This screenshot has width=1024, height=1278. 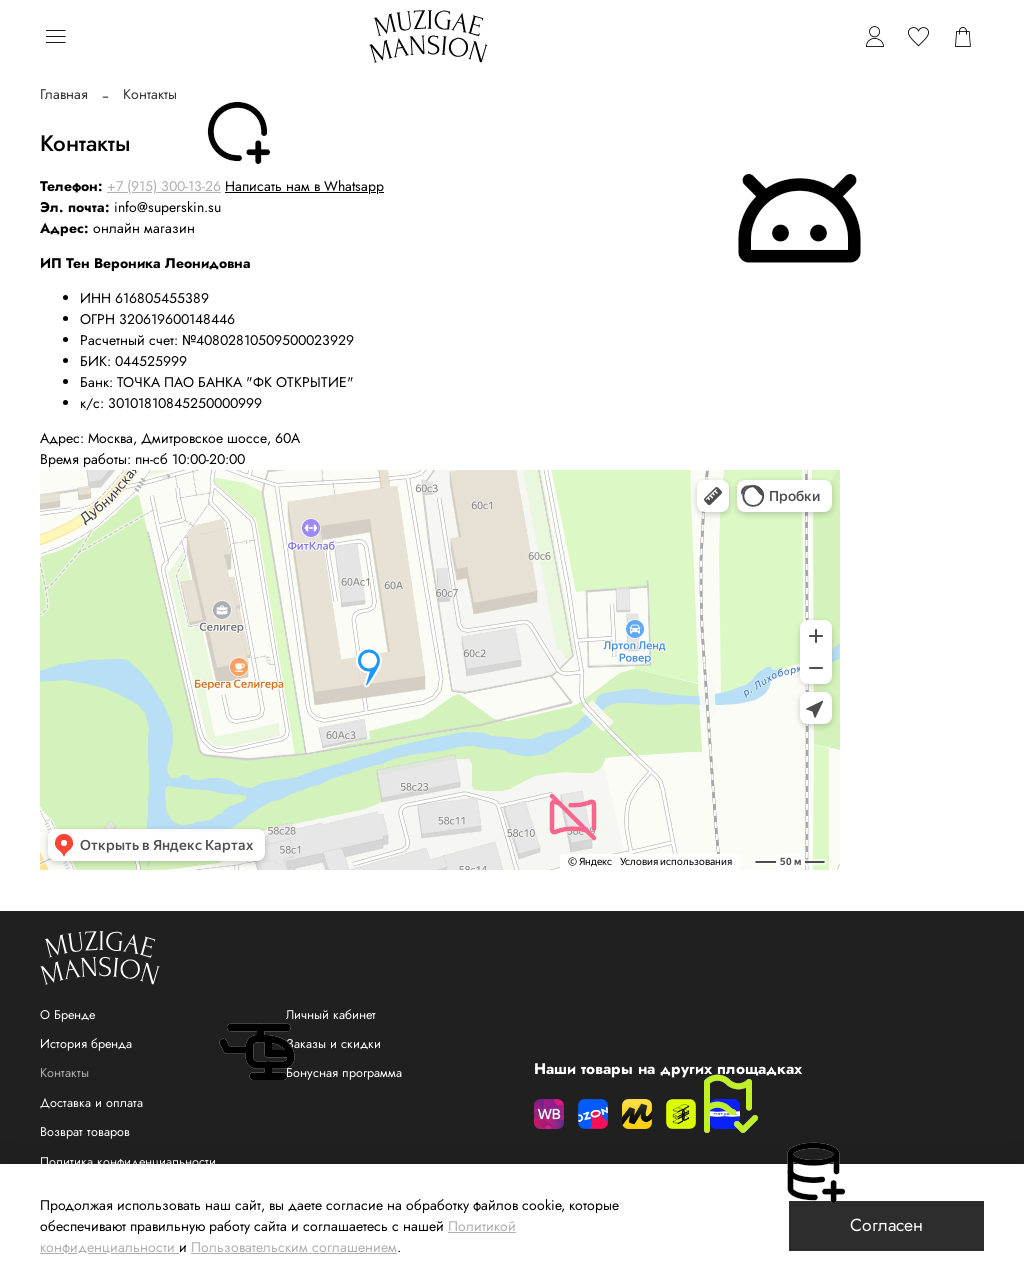 What do you see at coordinates (813, 1171) in the screenshot?
I see `add a new database` at bounding box center [813, 1171].